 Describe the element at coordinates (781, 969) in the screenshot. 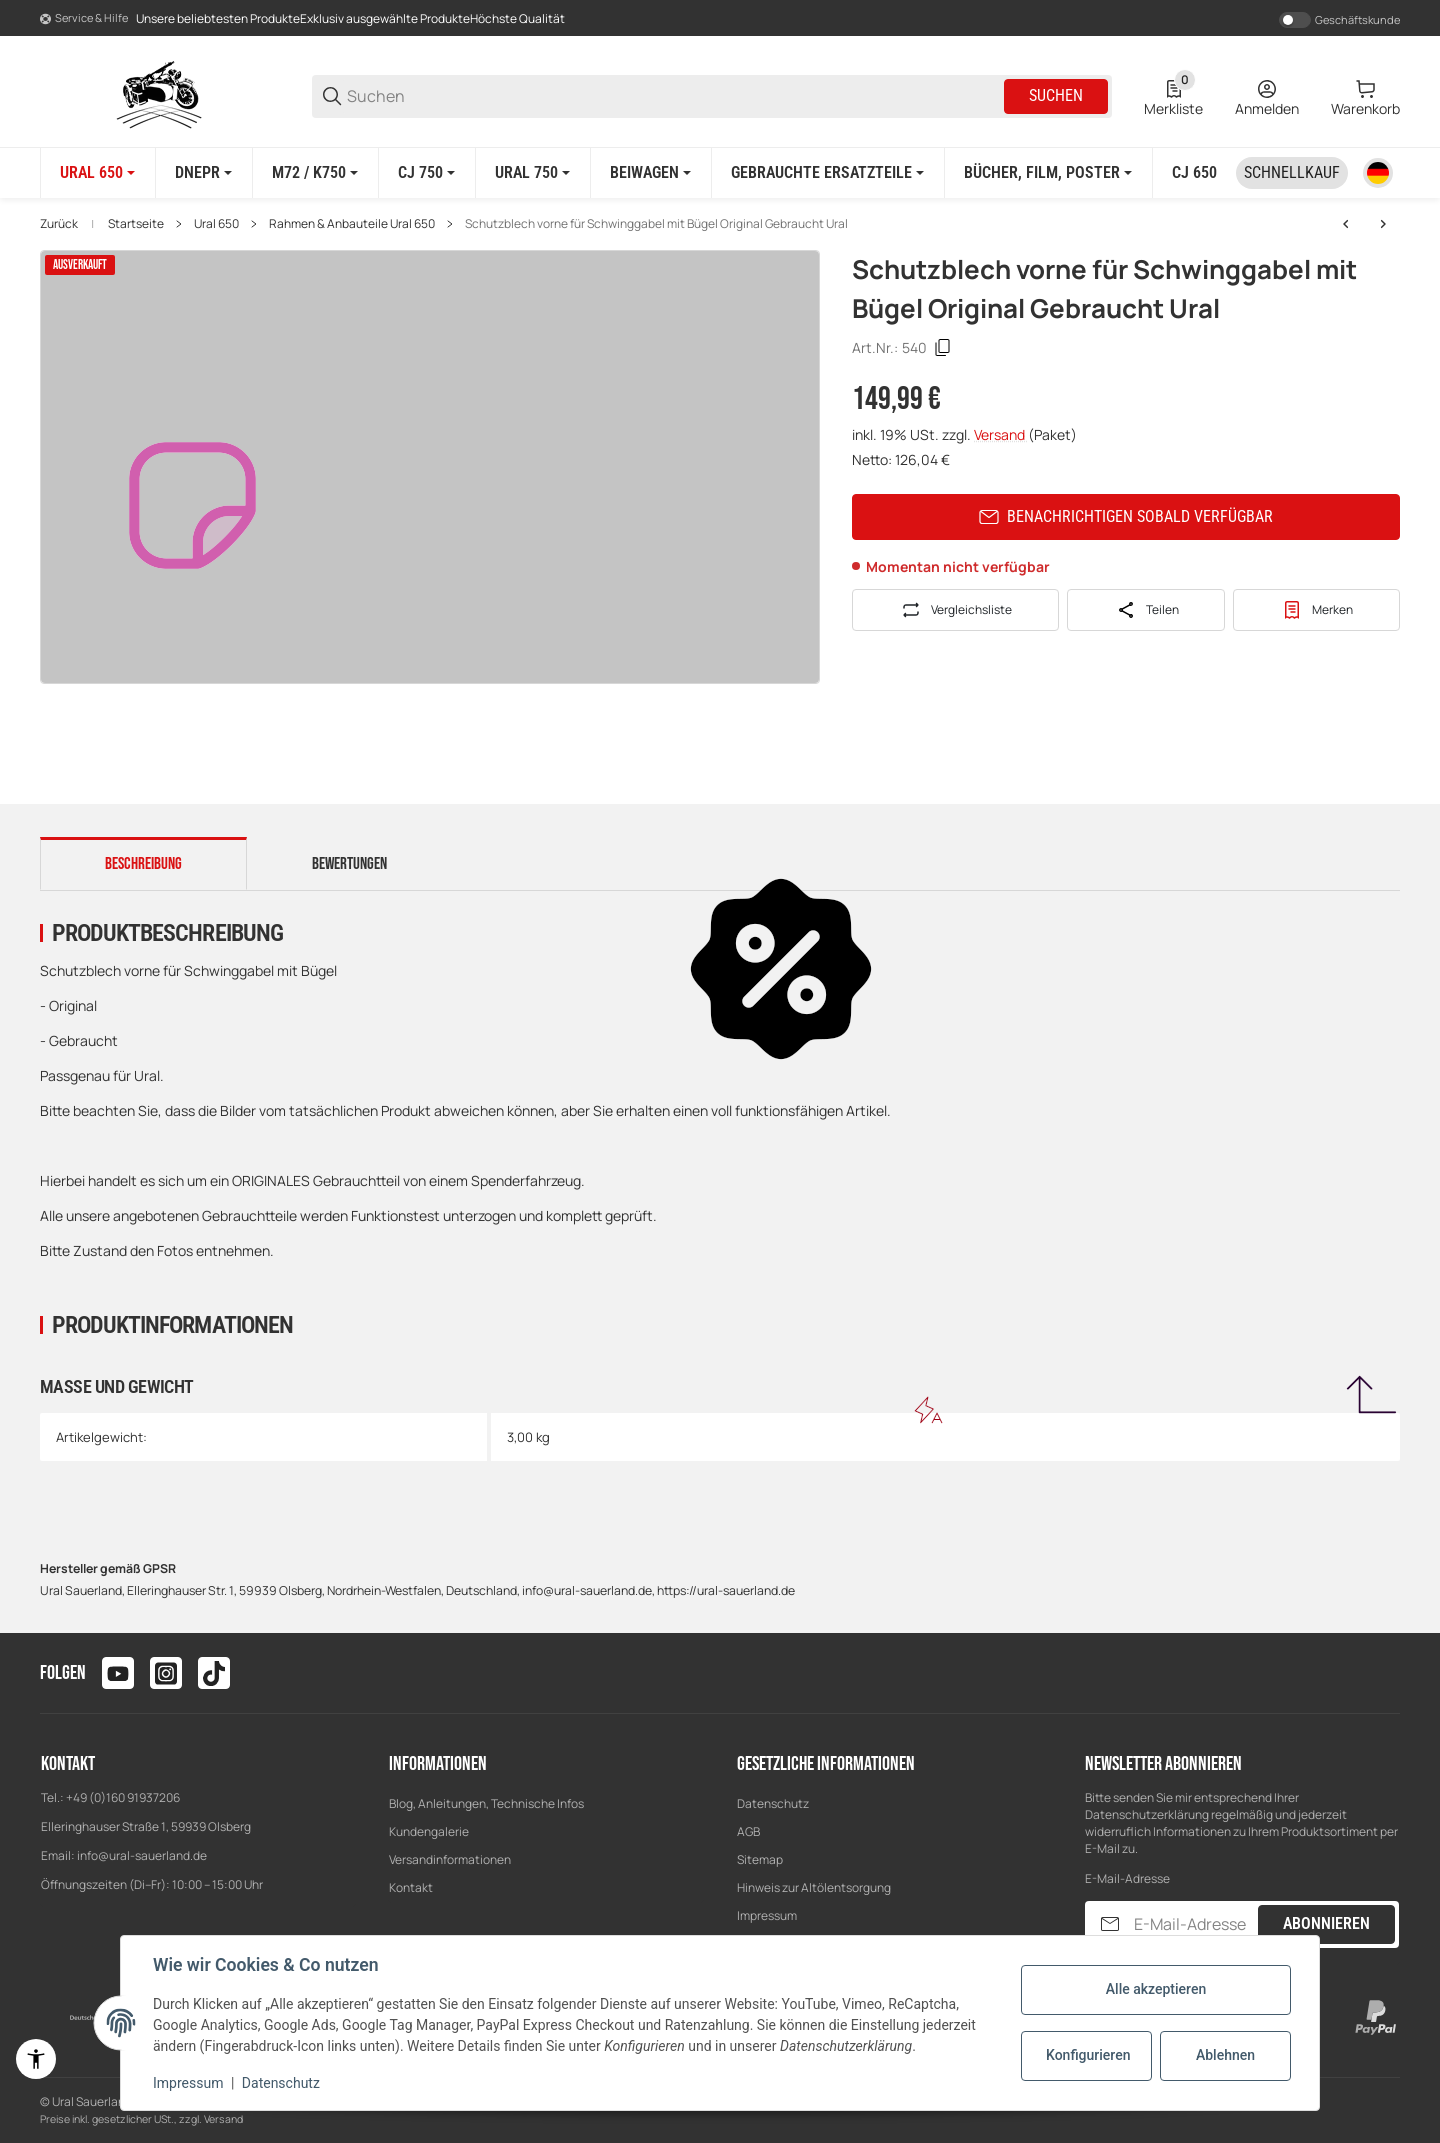

I see `view available discounts or promotions` at that location.